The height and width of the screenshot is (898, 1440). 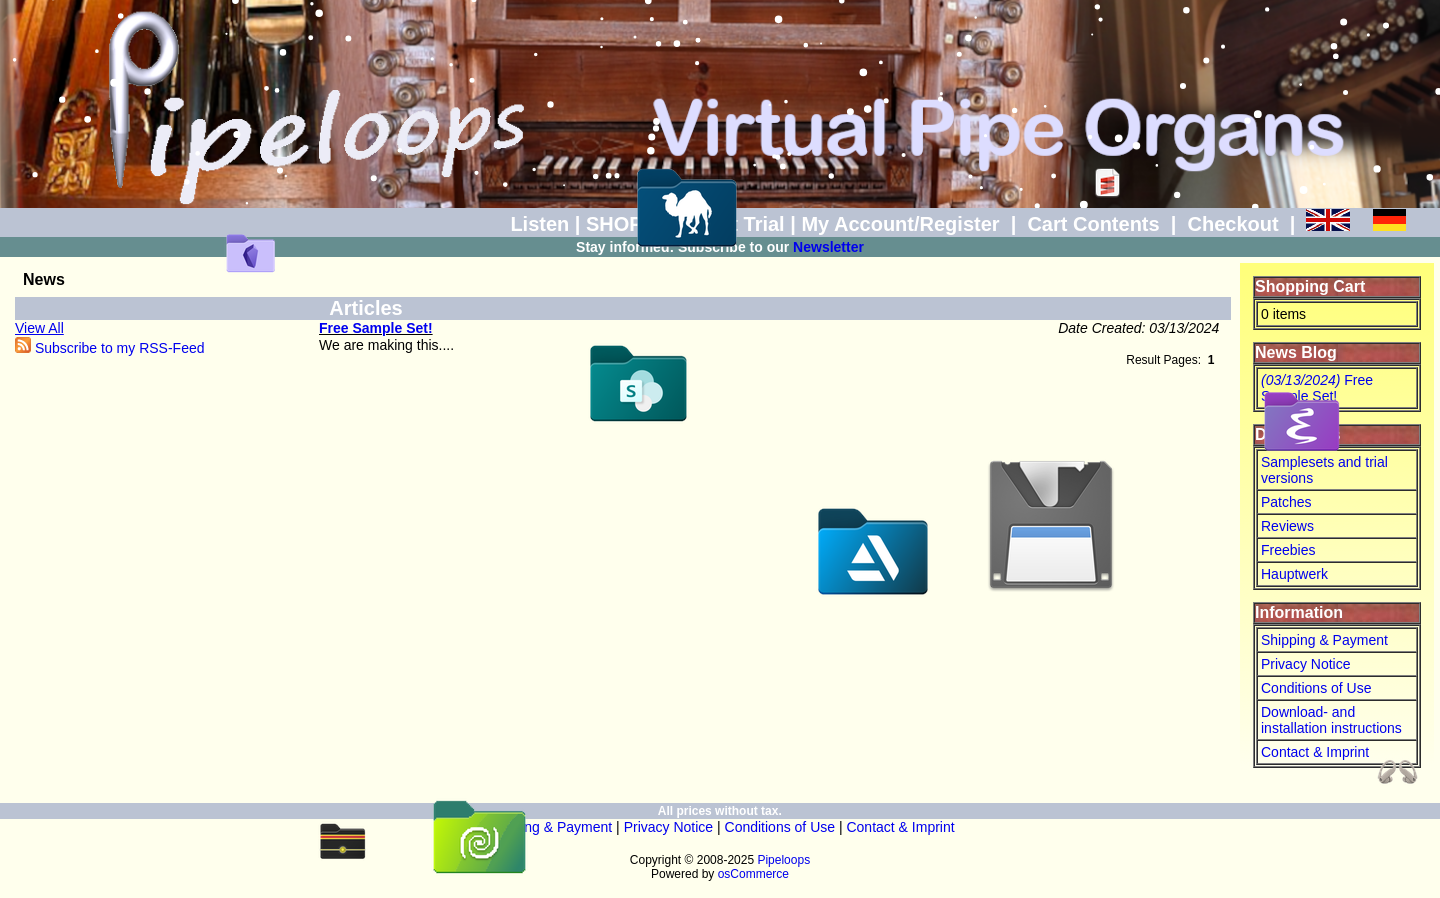 I want to click on open GameJolt files folder, so click(x=479, y=839).